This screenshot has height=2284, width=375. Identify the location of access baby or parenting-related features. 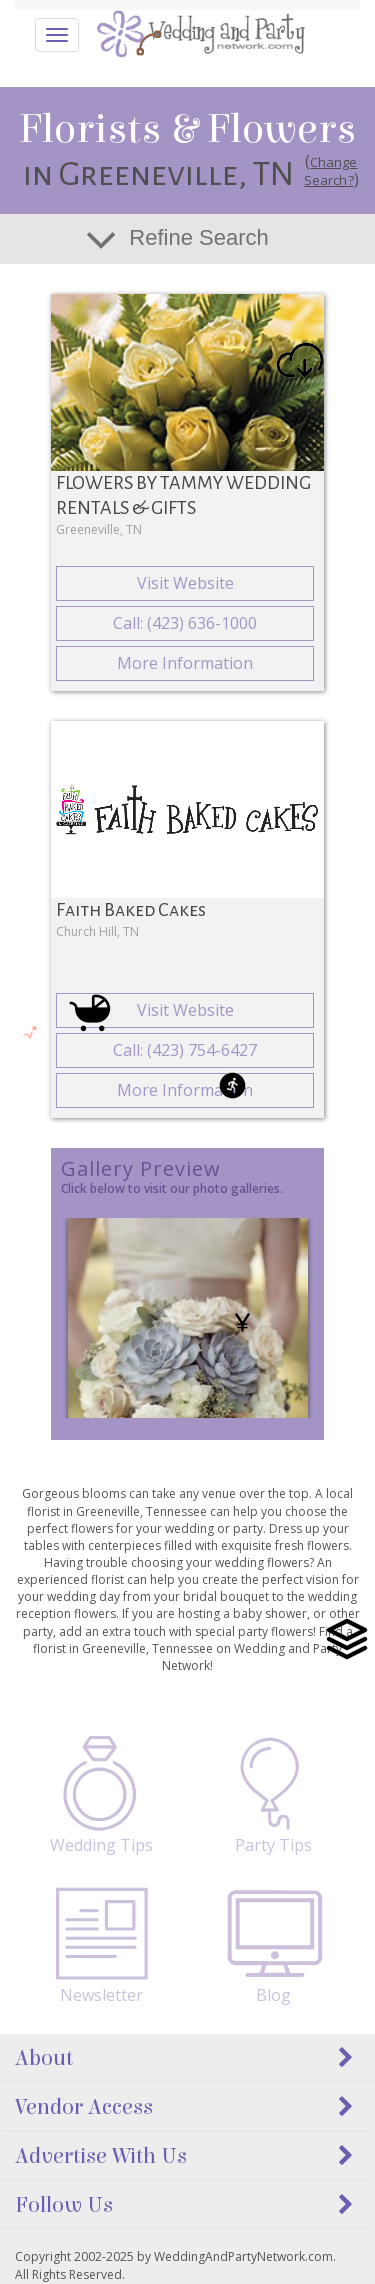
(90, 1011).